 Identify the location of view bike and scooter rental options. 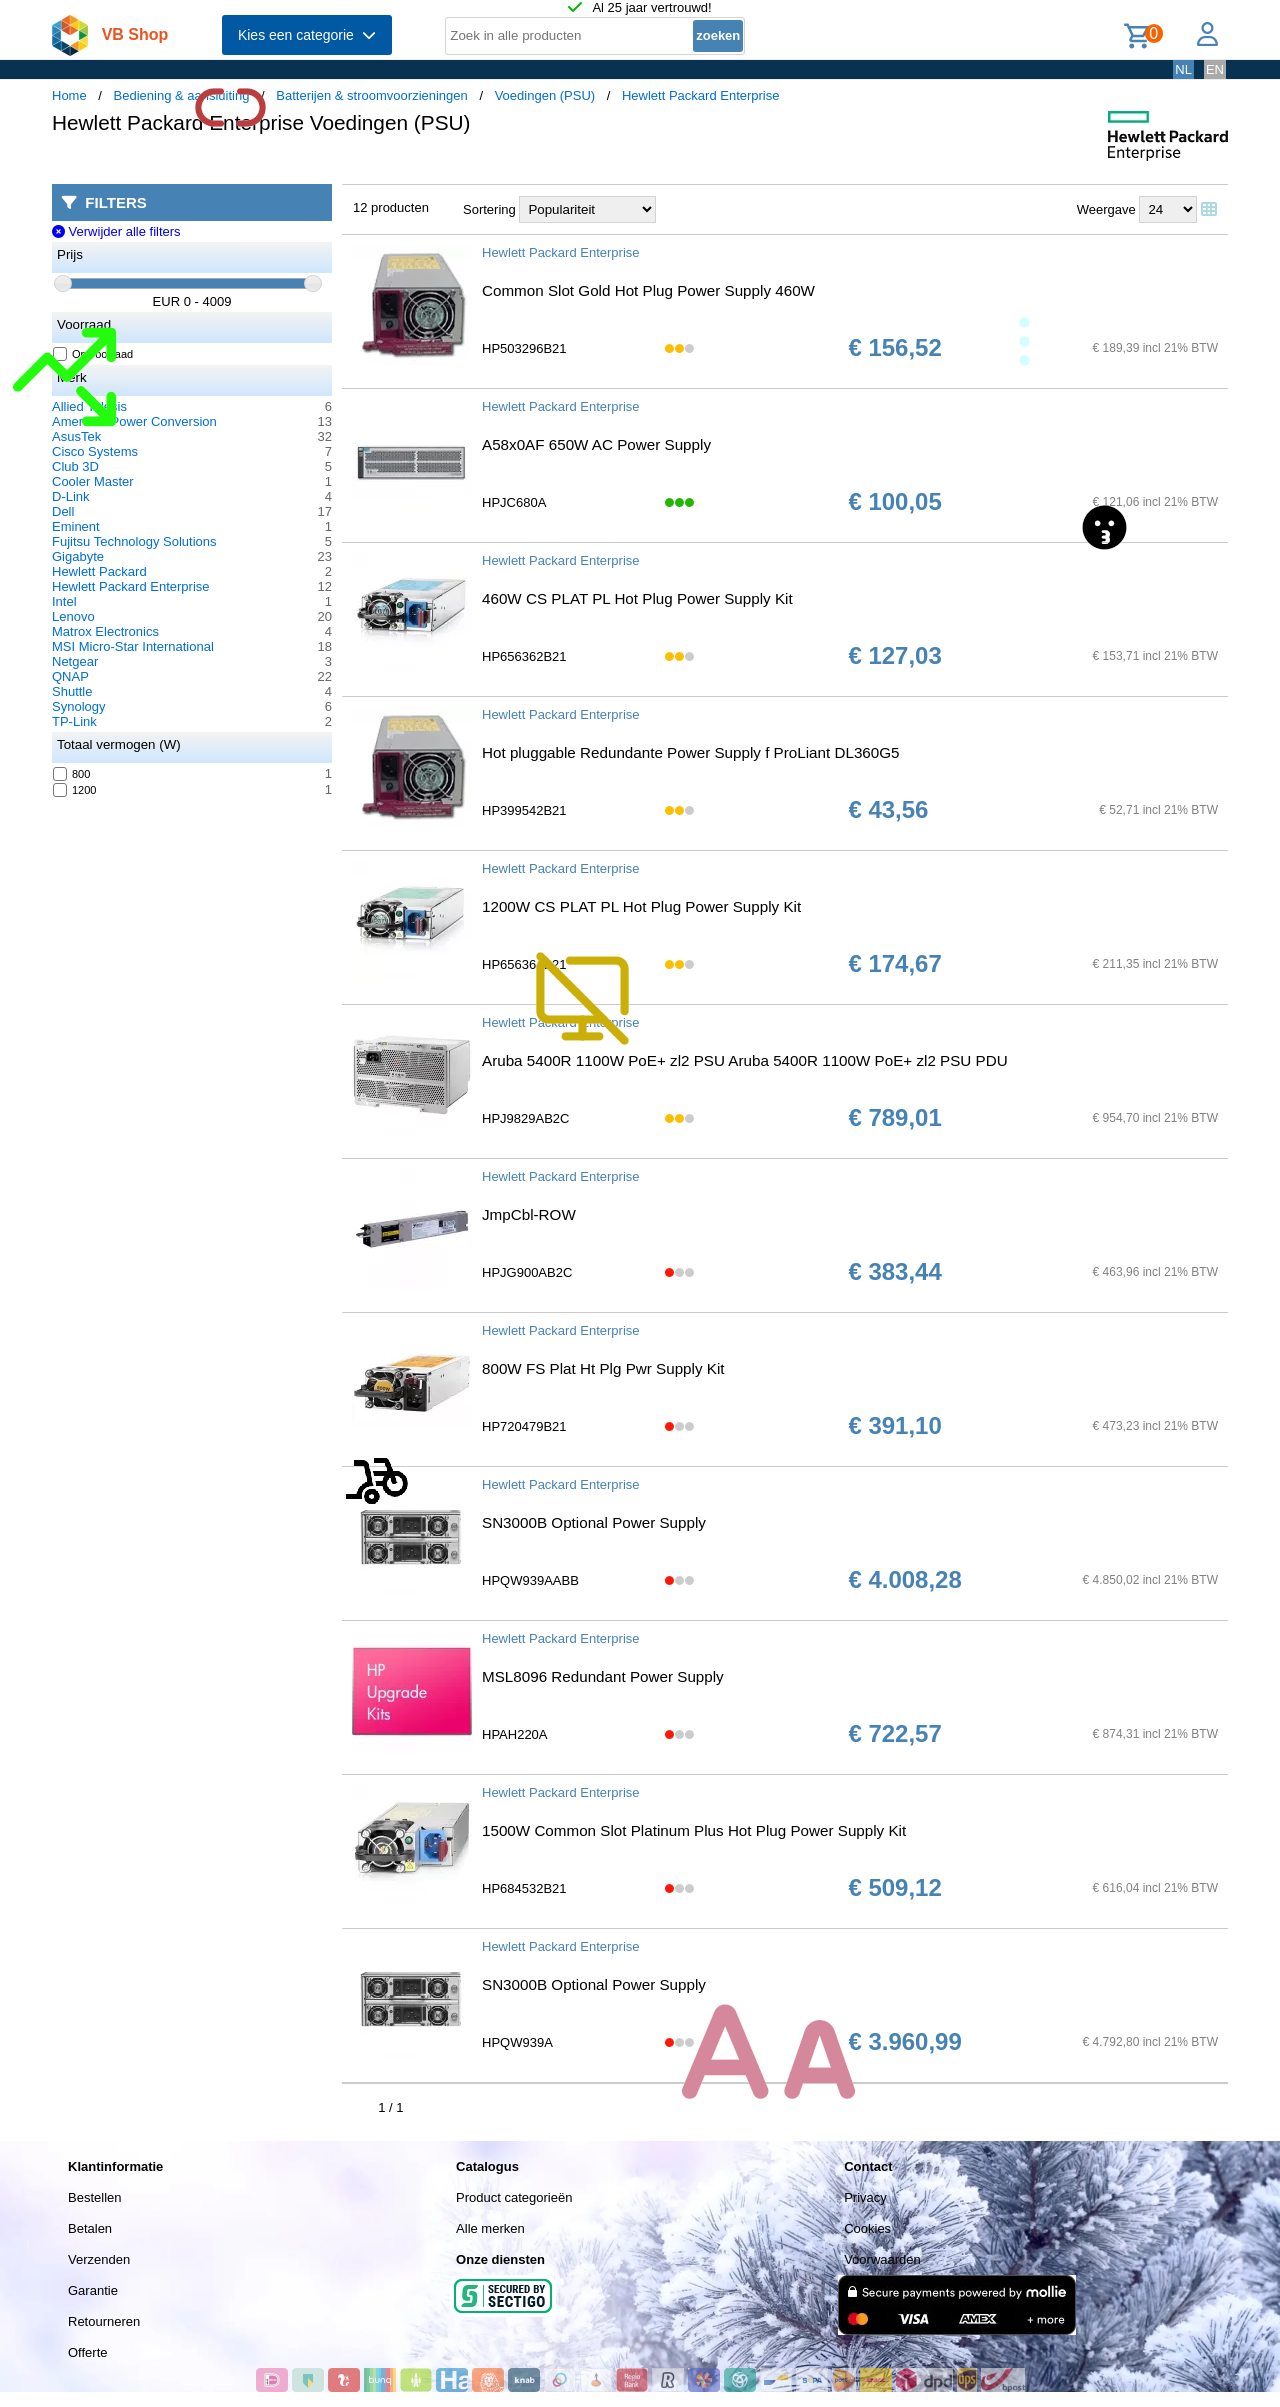
(377, 1481).